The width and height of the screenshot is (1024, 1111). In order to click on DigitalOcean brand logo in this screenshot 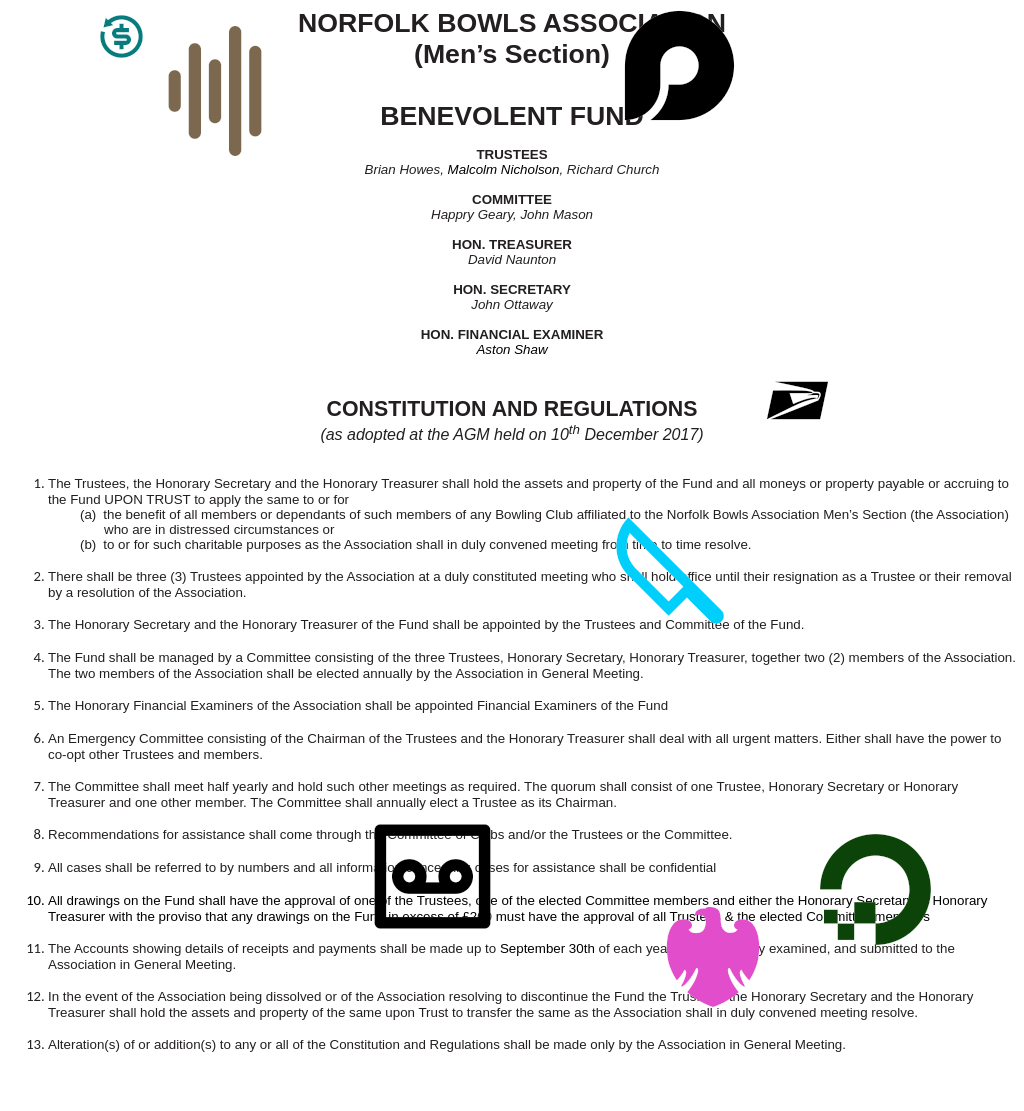, I will do `click(875, 889)`.